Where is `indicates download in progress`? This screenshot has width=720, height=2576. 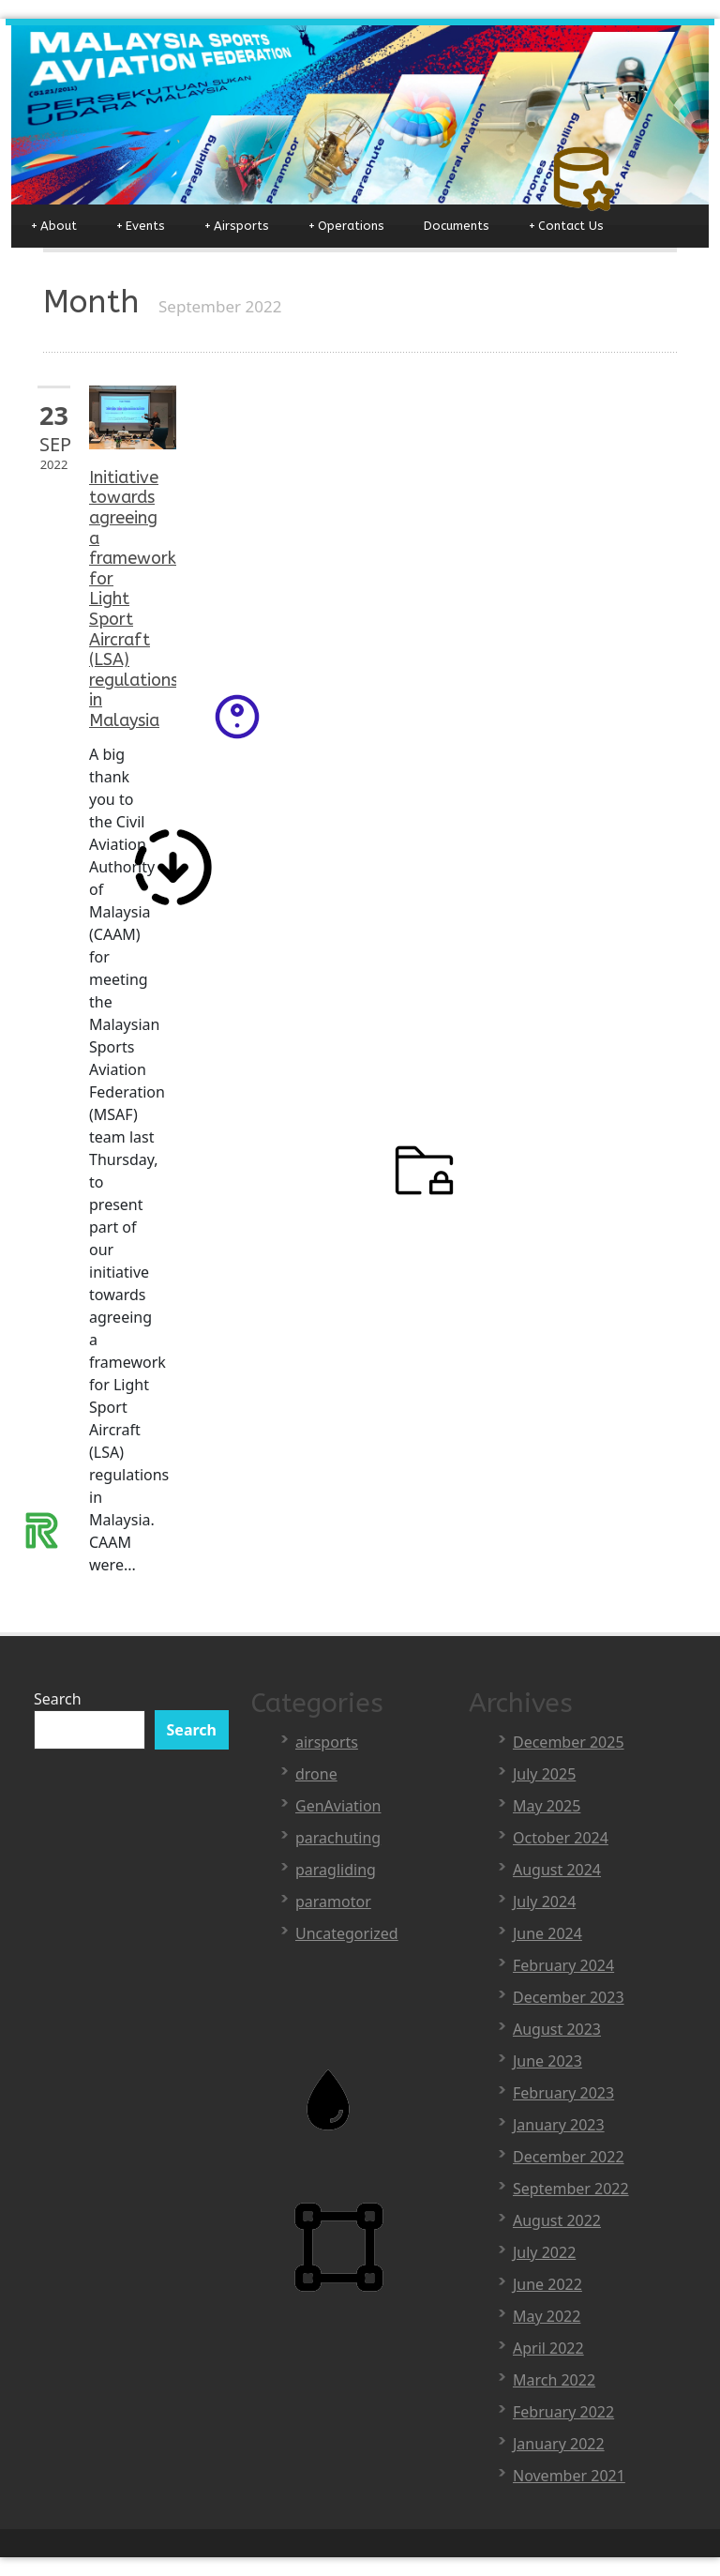
indicates download in progress is located at coordinates (172, 867).